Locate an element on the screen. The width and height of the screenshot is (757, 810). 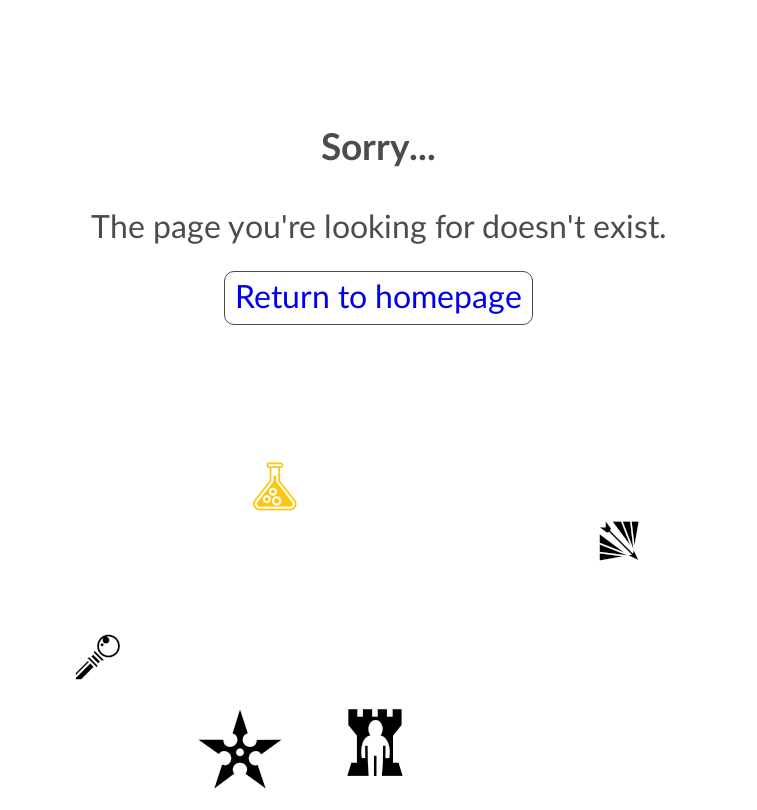
ninja or stealth game mode is located at coordinates (240, 749).